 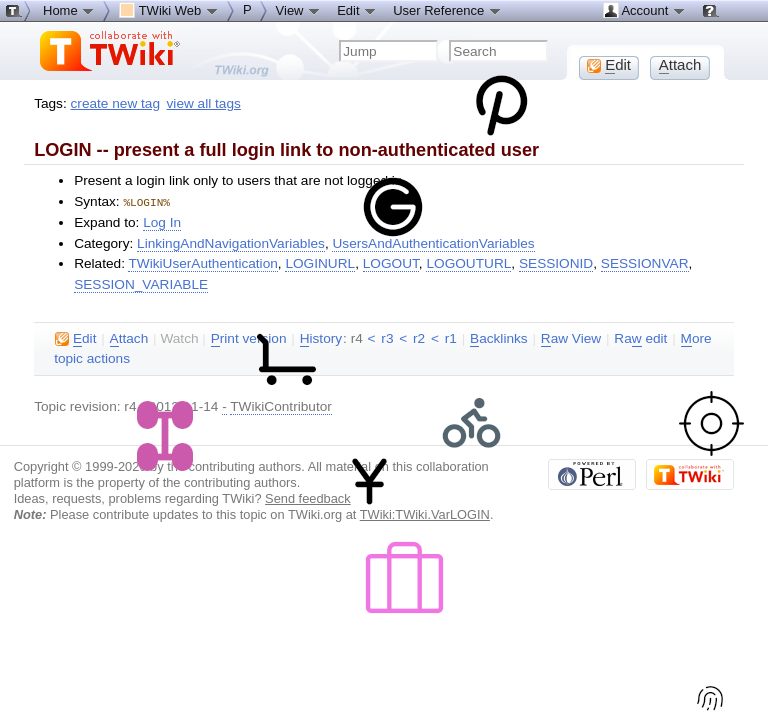 What do you see at coordinates (165, 436) in the screenshot?
I see `select 4WD or all-wheel drive mode` at bounding box center [165, 436].